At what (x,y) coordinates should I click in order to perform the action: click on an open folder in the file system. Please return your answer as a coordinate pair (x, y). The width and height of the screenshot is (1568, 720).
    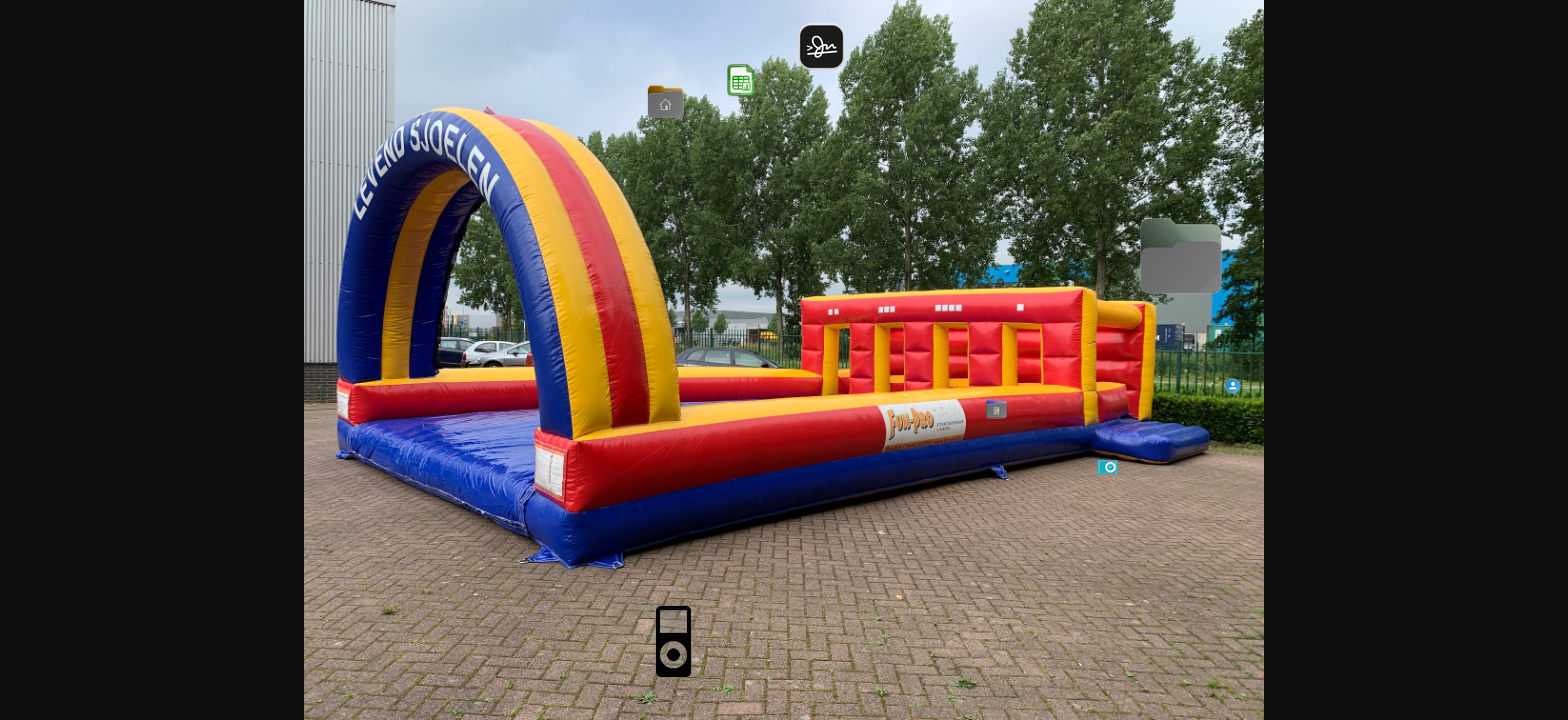
    Looking at the image, I should click on (1181, 256).